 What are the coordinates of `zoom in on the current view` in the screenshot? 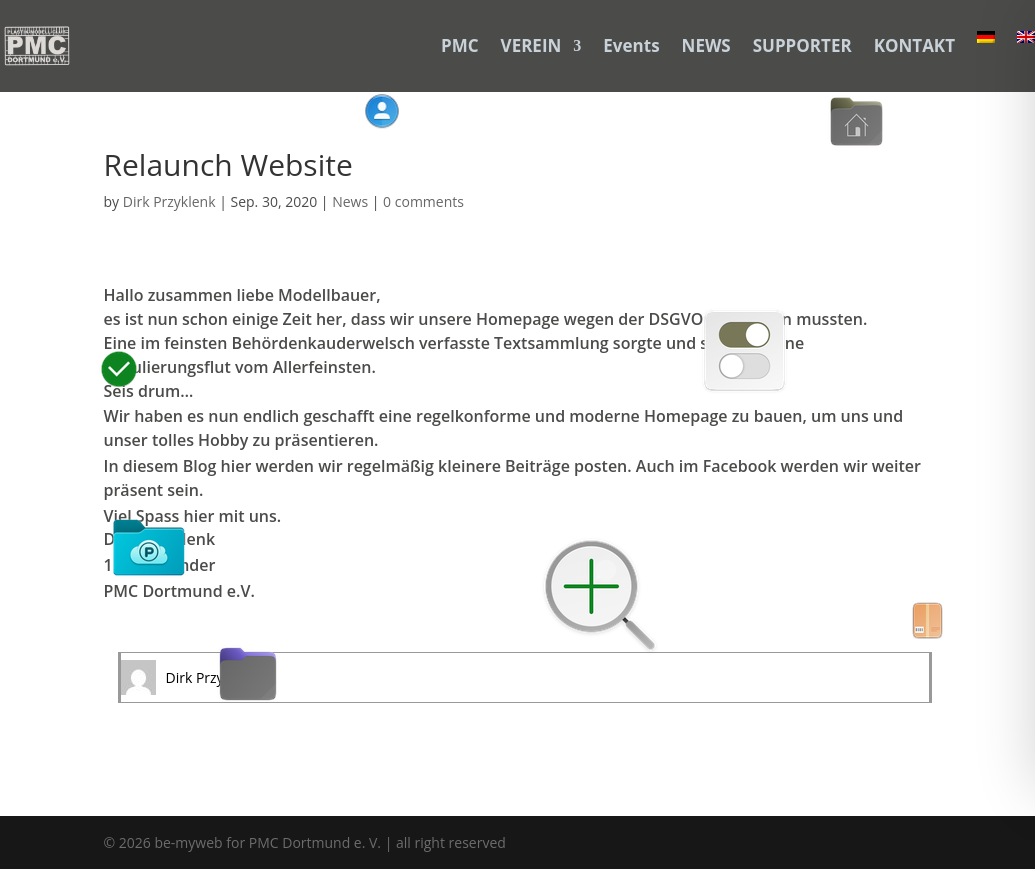 It's located at (599, 594).